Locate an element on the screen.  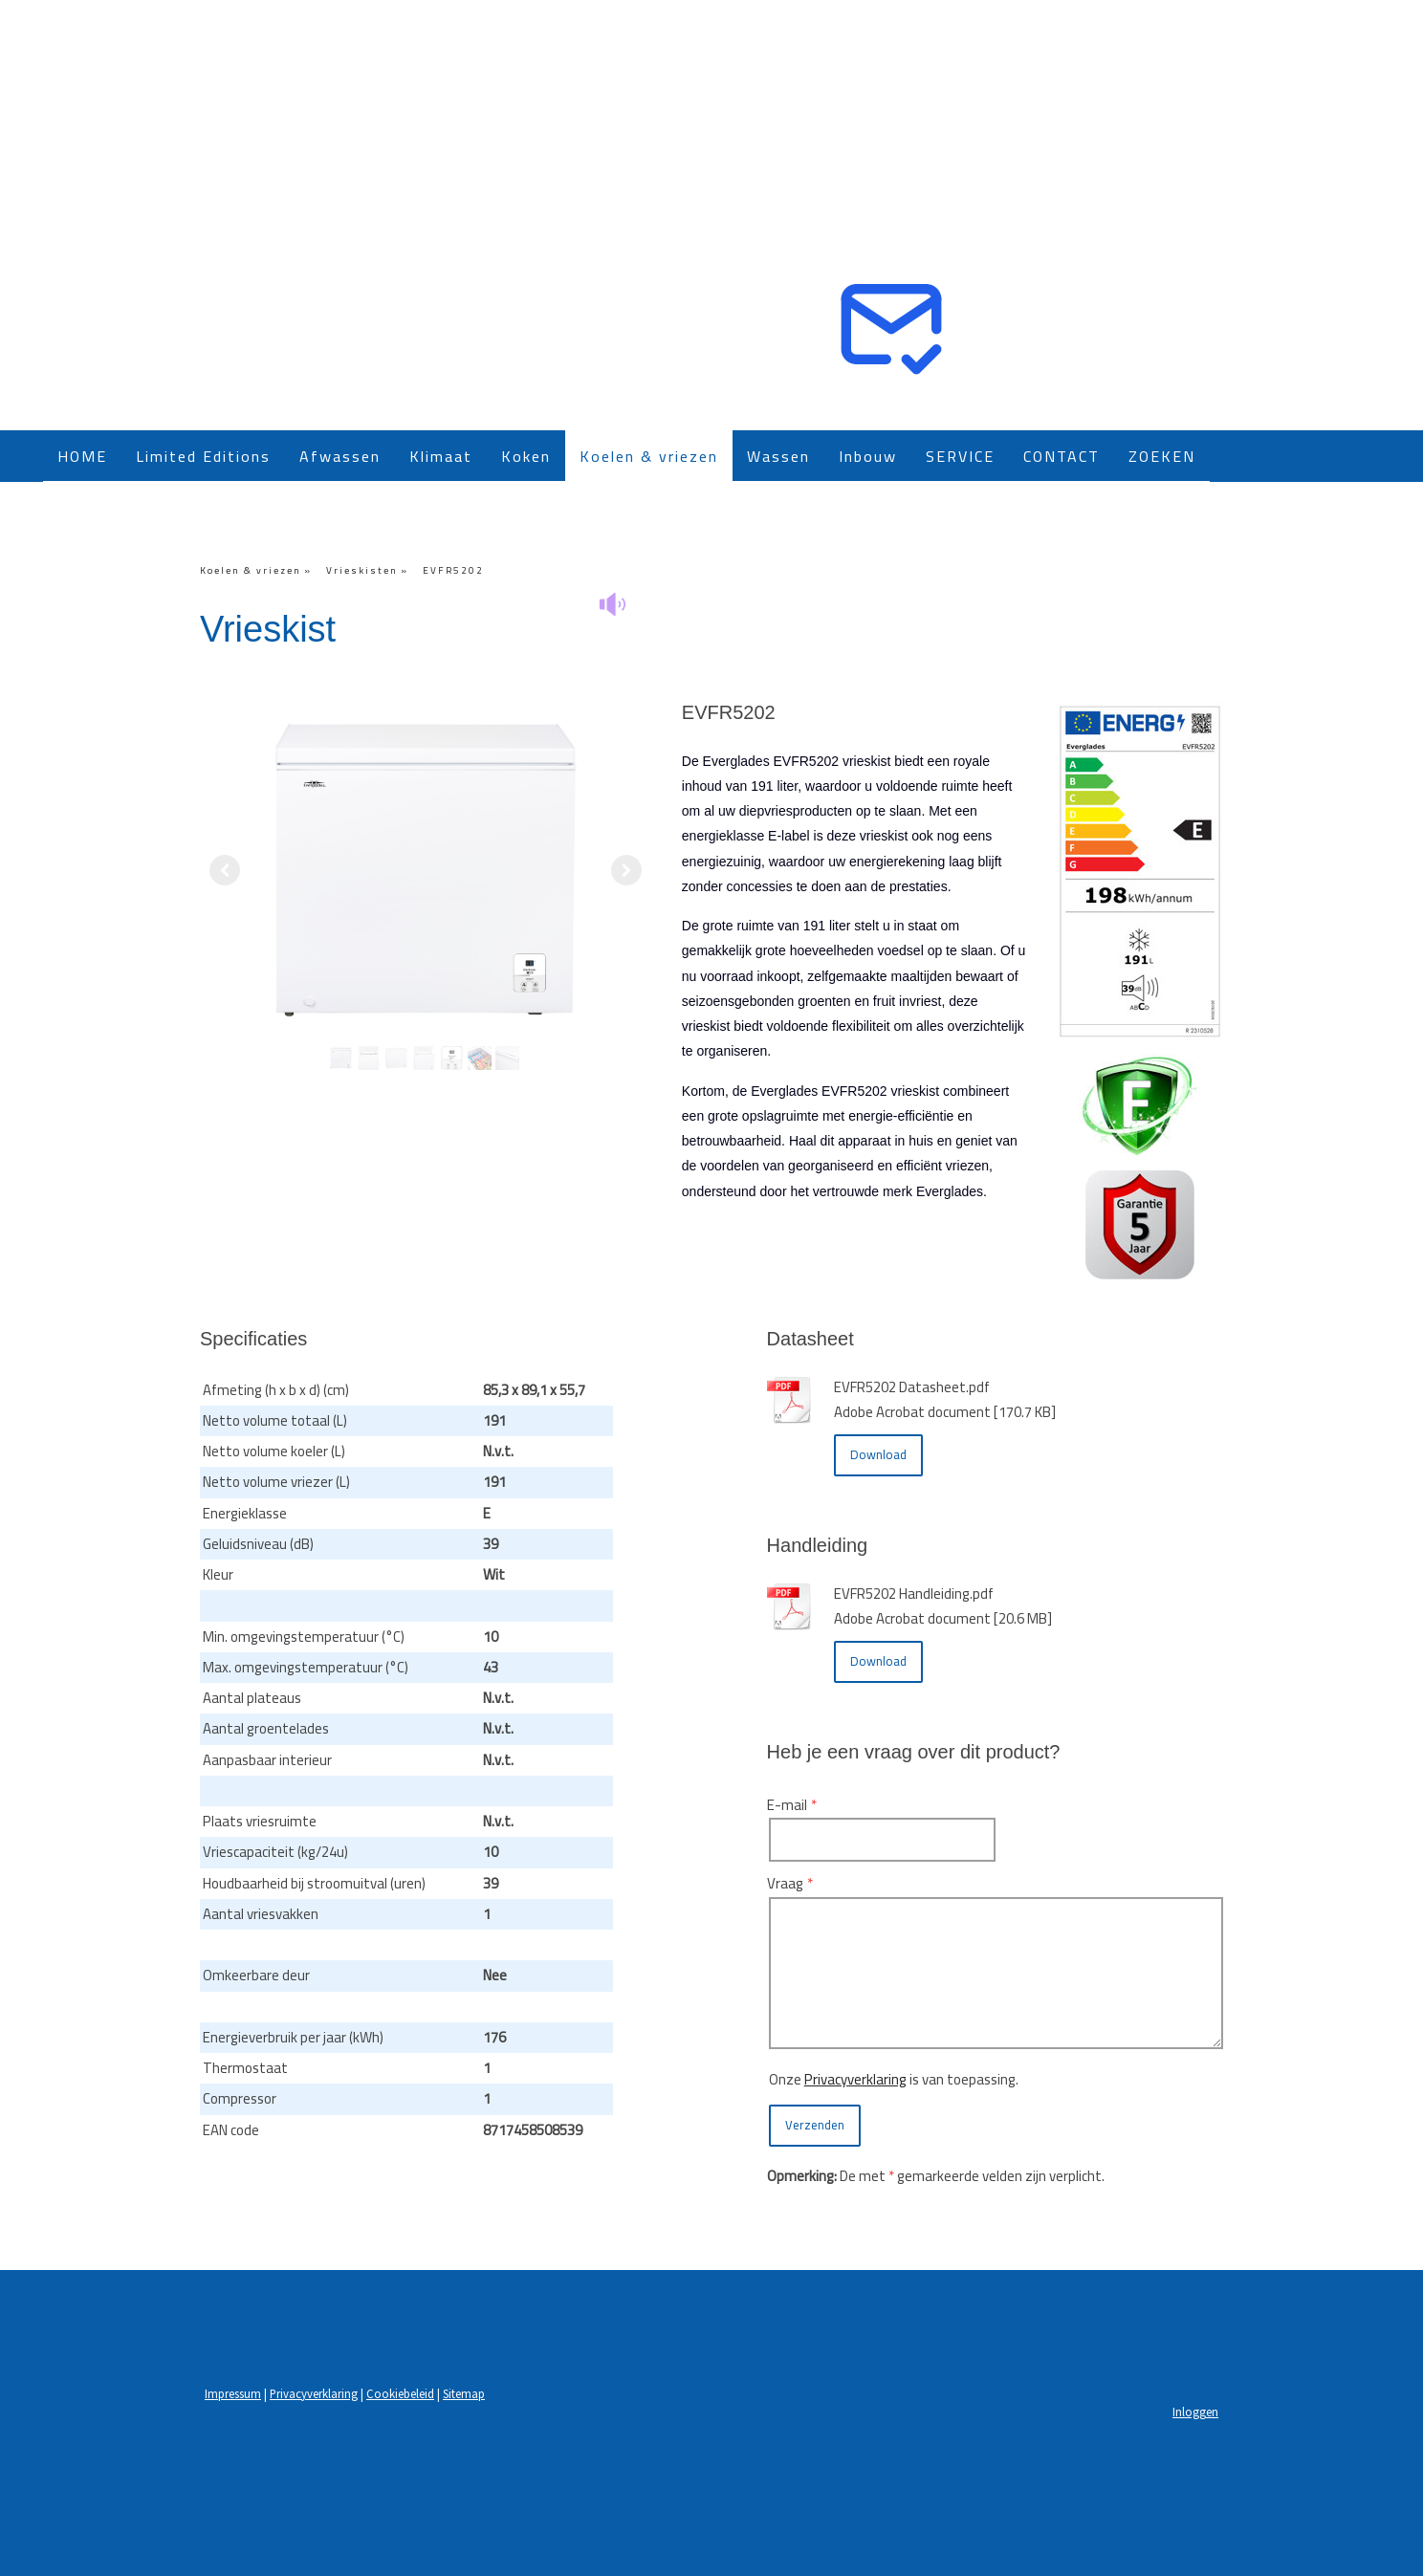
volume is set to high is located at coordinates (612, 604).